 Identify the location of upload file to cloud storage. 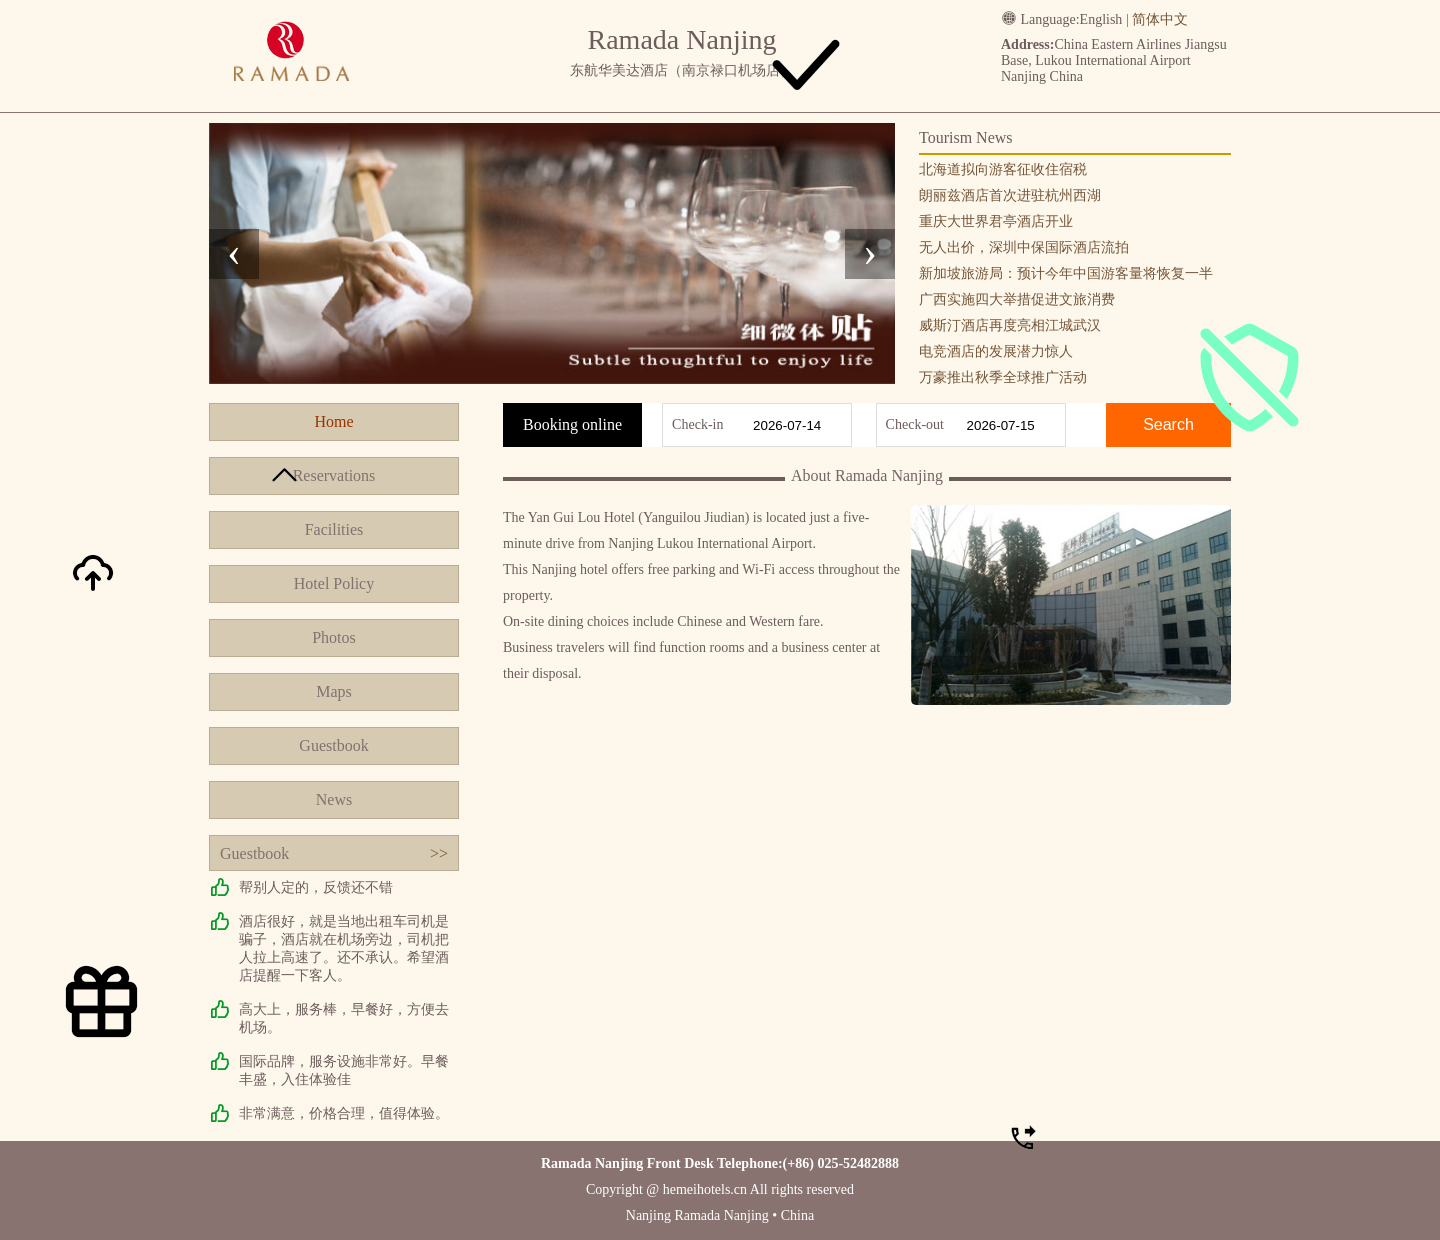
(93, 573).